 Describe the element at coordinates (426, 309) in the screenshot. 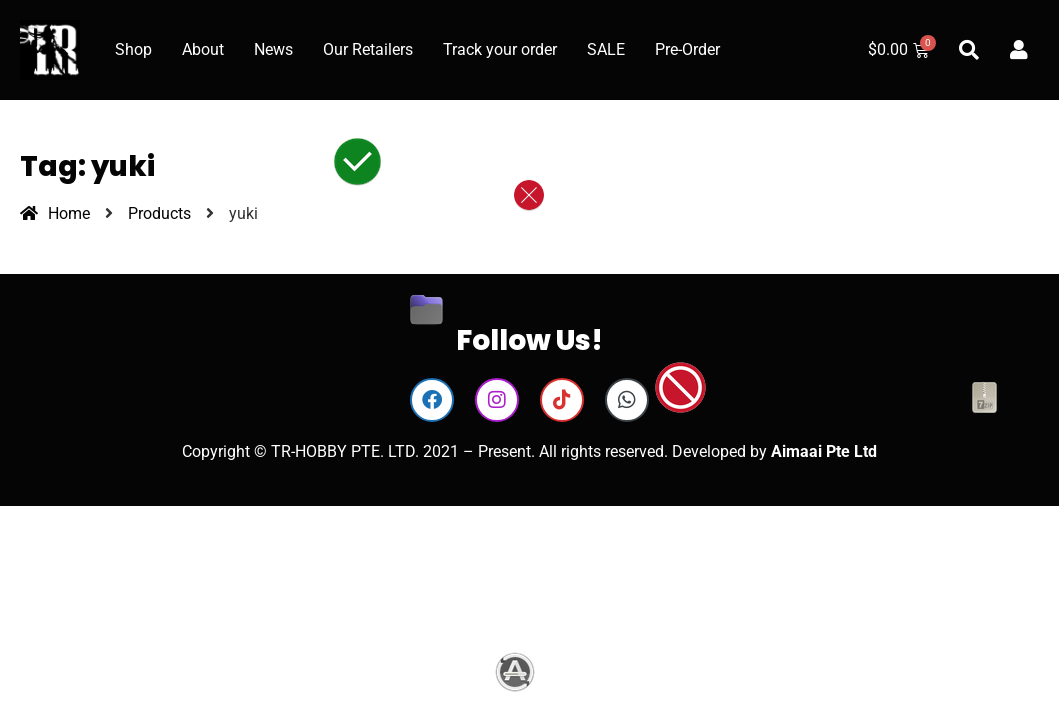

I see `drop files here to add to folder` at that location.